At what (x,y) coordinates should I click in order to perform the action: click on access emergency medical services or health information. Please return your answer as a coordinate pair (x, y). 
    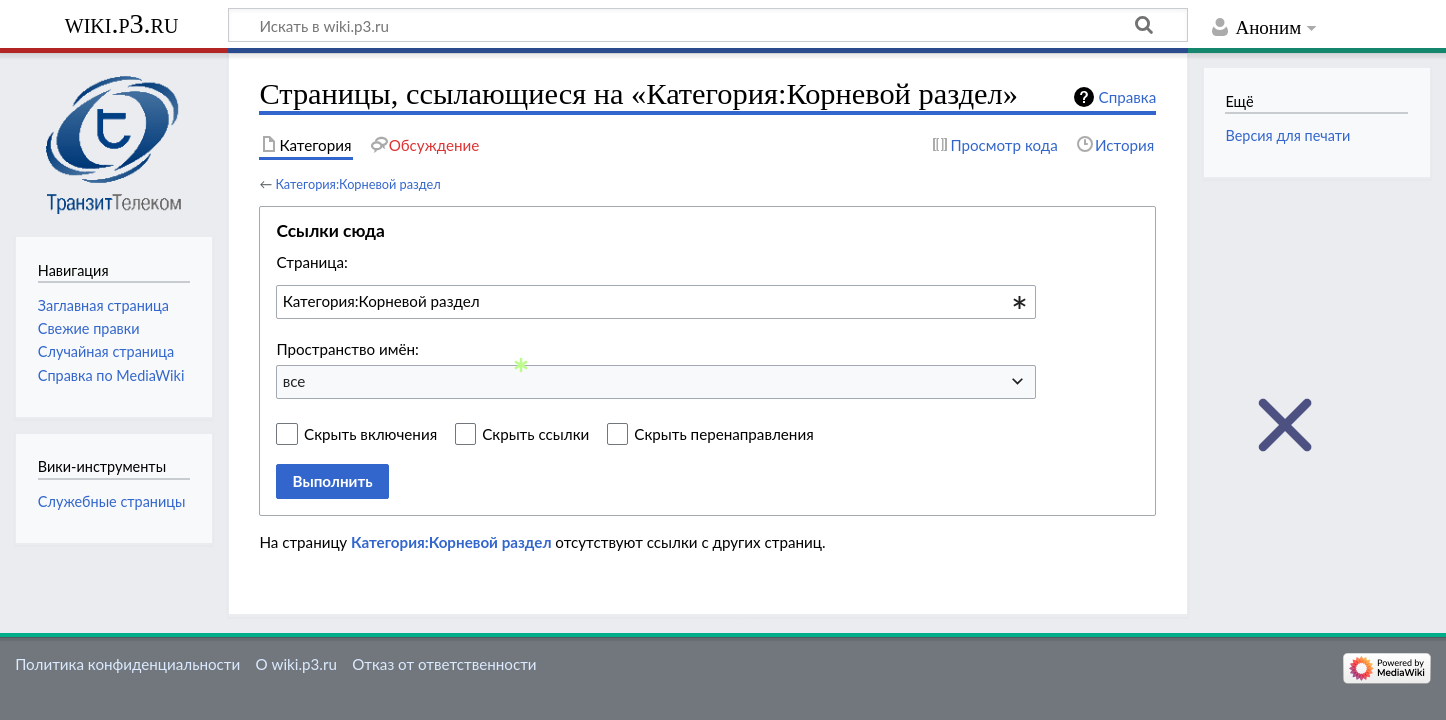
    Looking at the image, I should click on (521, 365).